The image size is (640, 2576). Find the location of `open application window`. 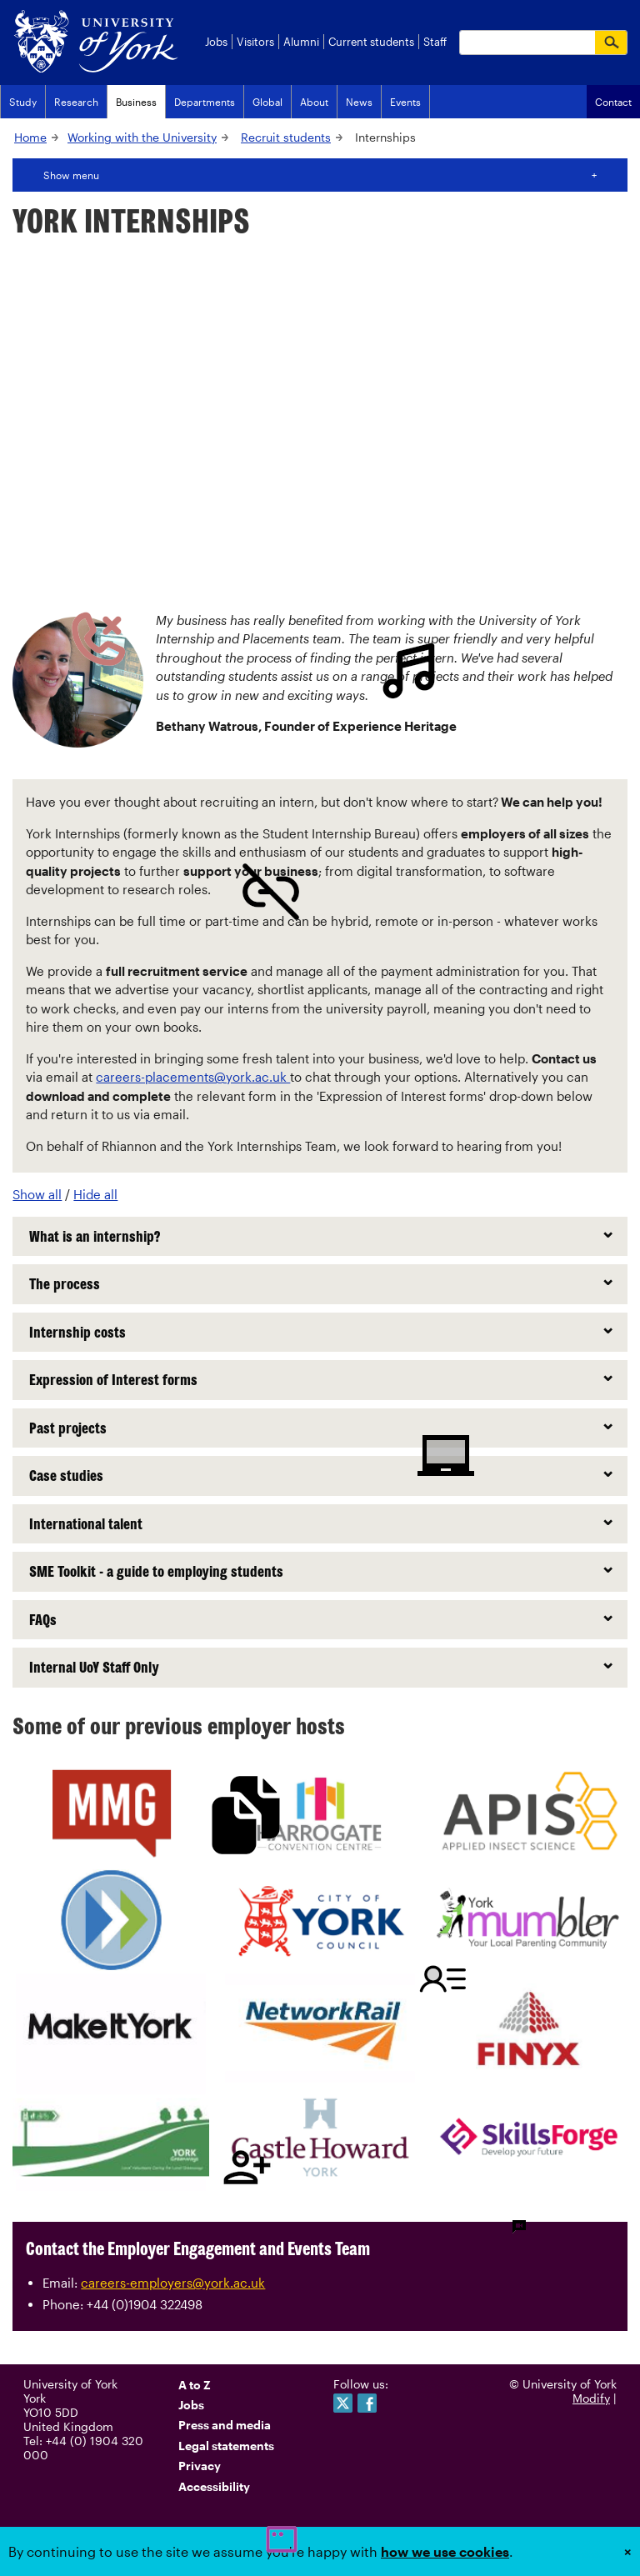

open application window is located at coordinates (282, 2539).